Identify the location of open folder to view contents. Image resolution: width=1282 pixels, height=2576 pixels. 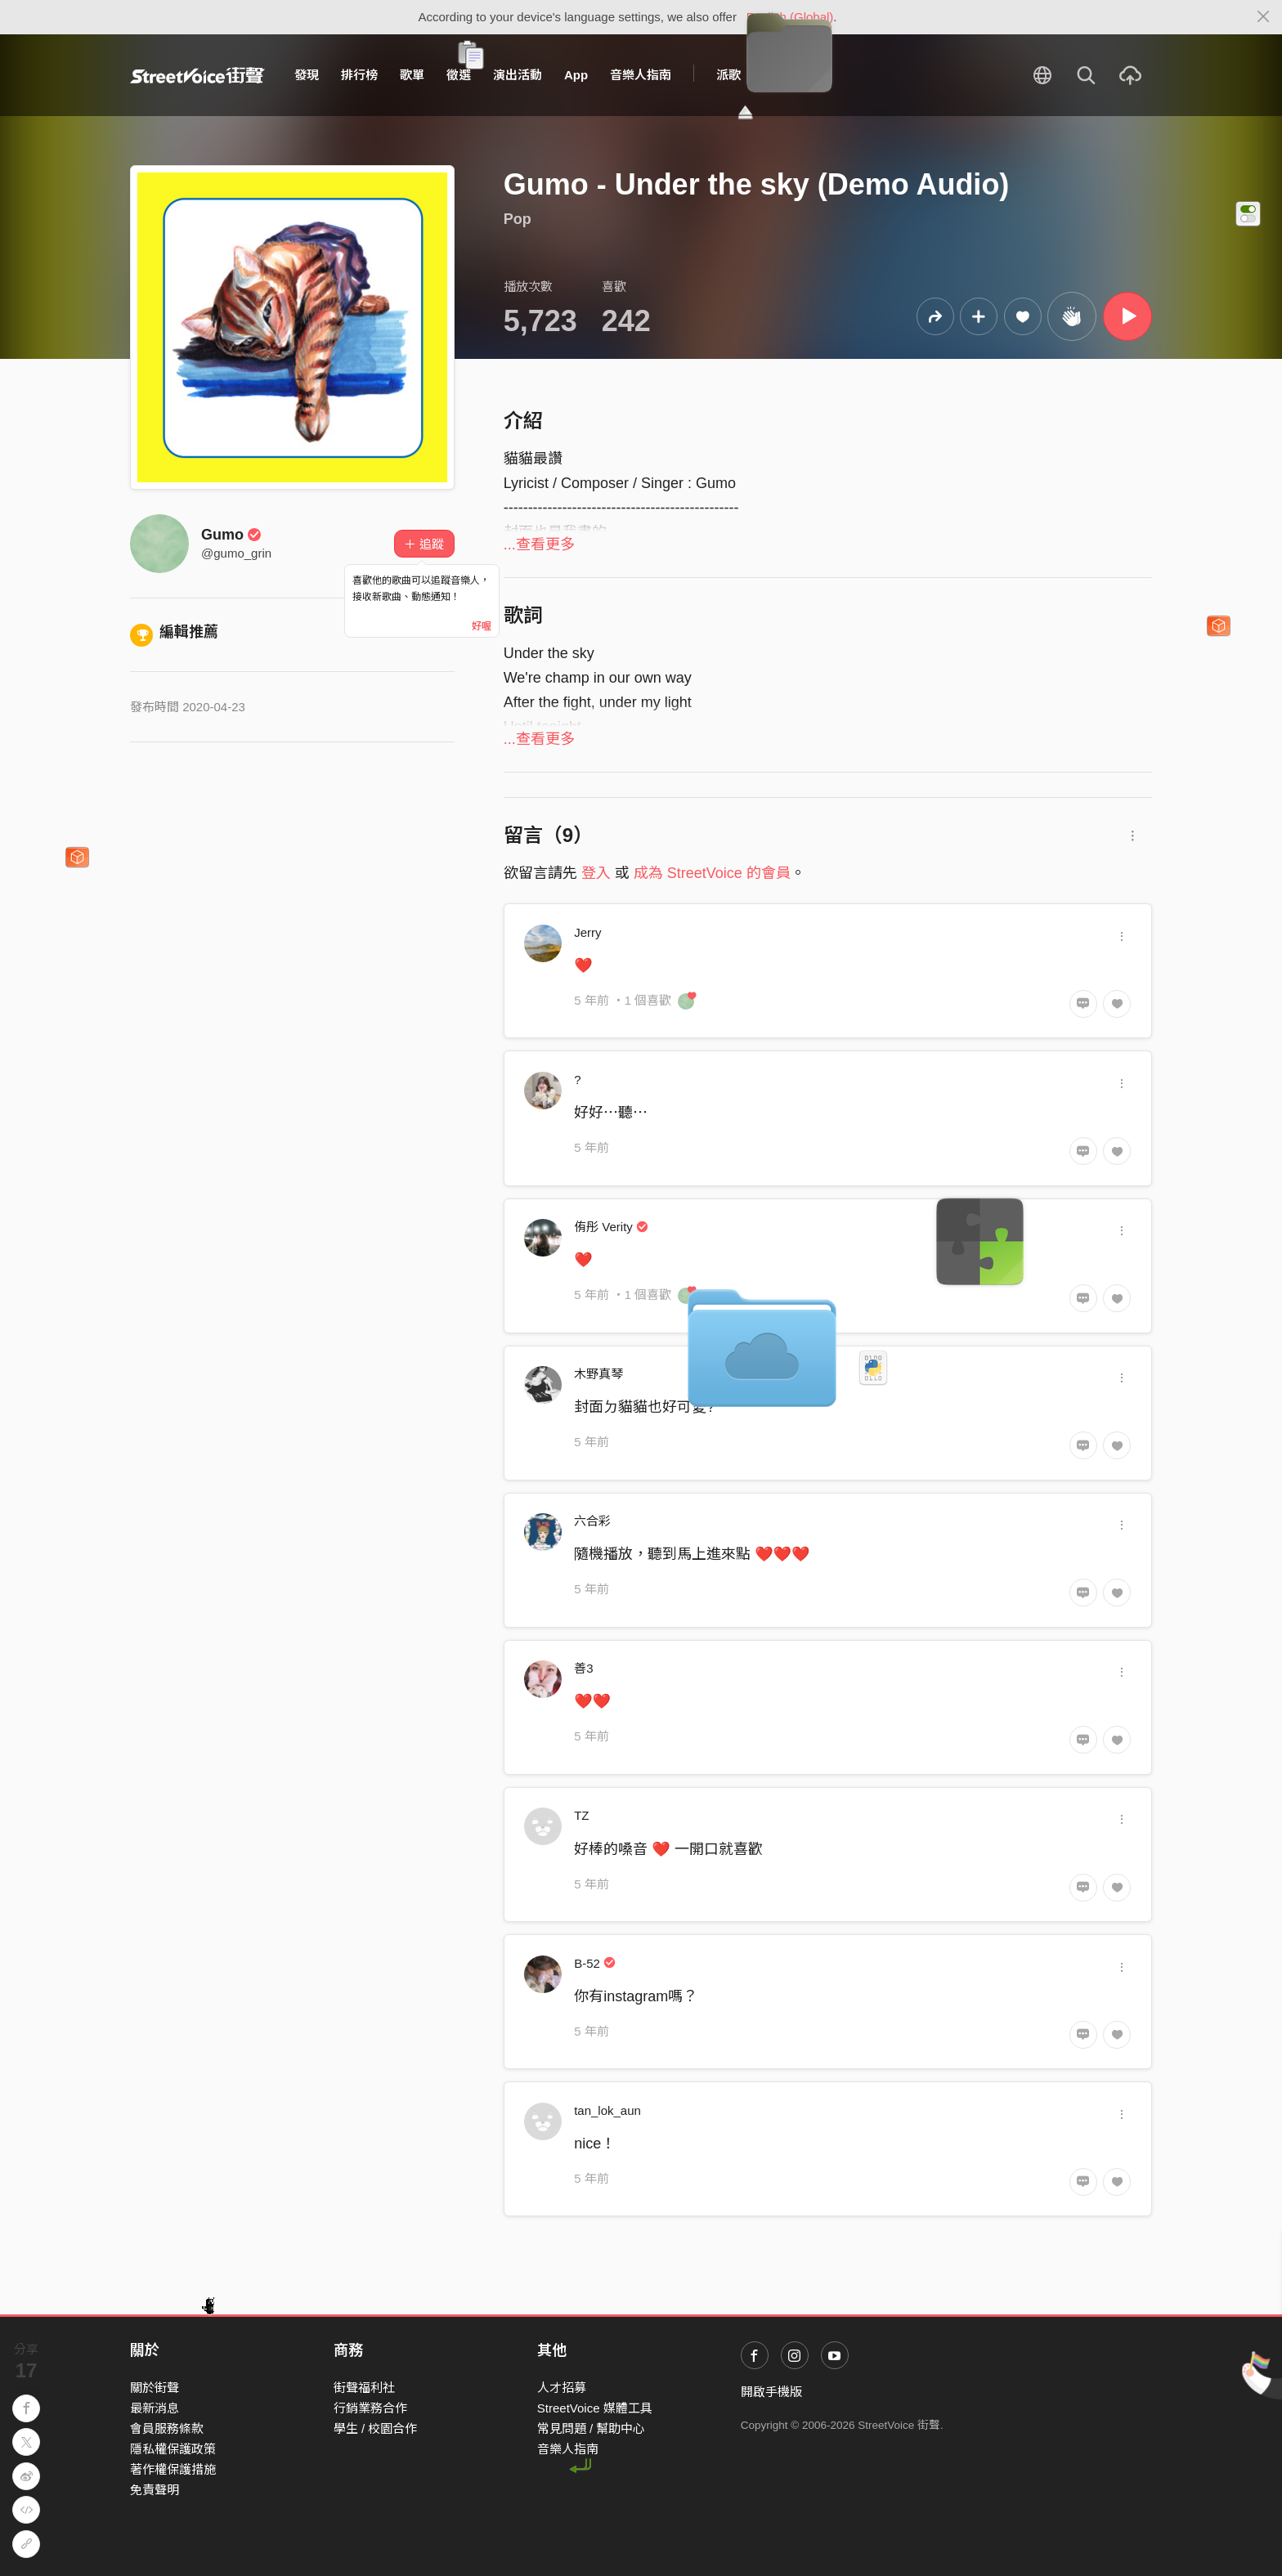
(789, 52).